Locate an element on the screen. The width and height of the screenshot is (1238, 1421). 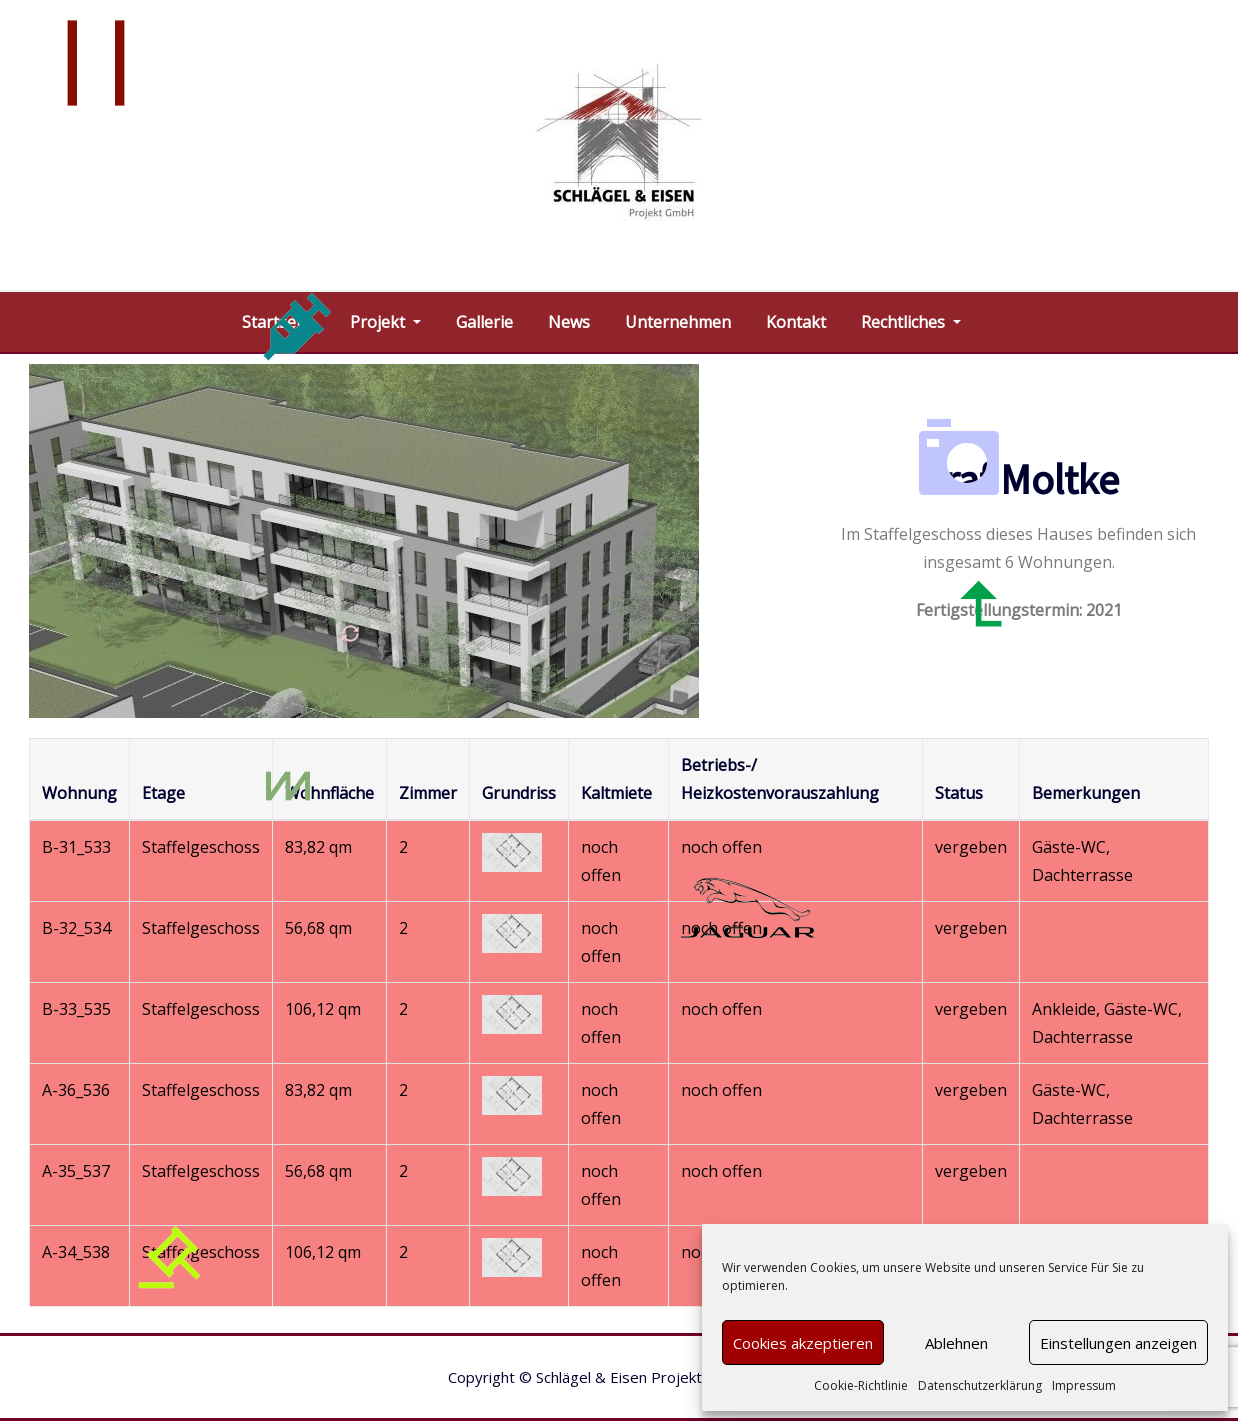
place a bid on an item is located at coordinates (168, 1259).